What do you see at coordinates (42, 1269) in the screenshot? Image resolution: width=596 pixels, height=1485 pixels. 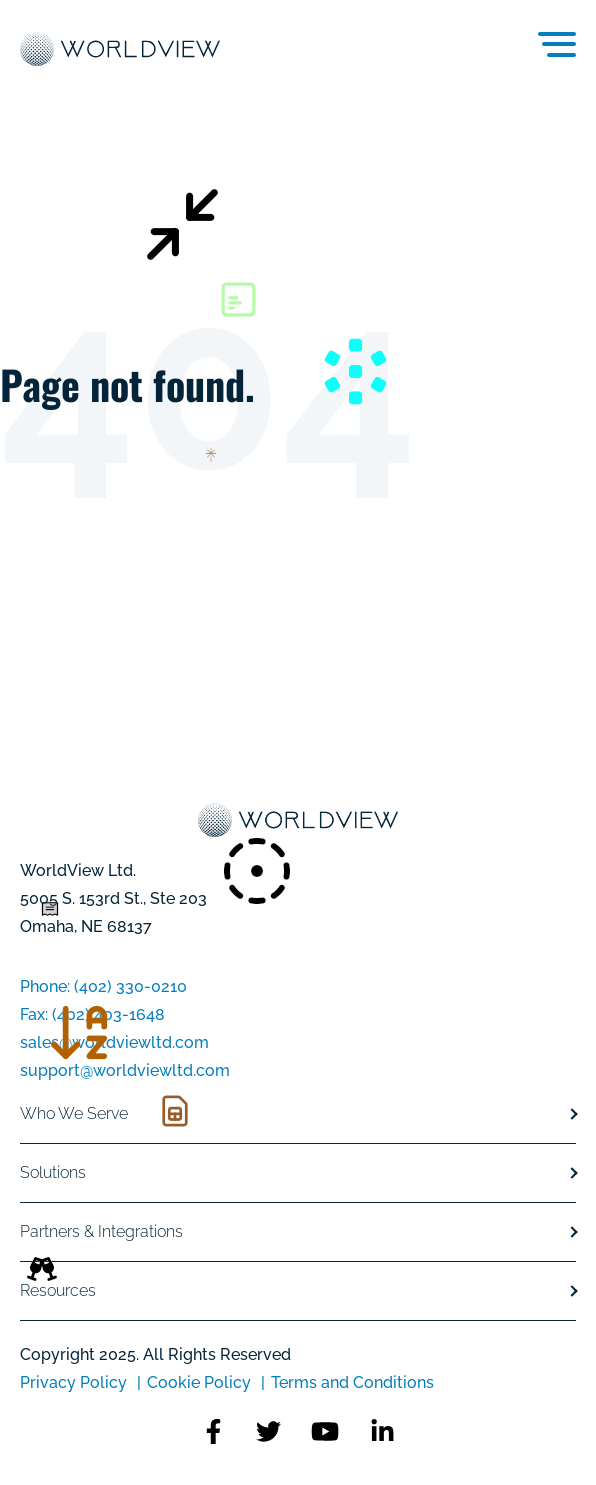 I see `celebrate an achievement or milestone` at bounding box center [42, 1269].